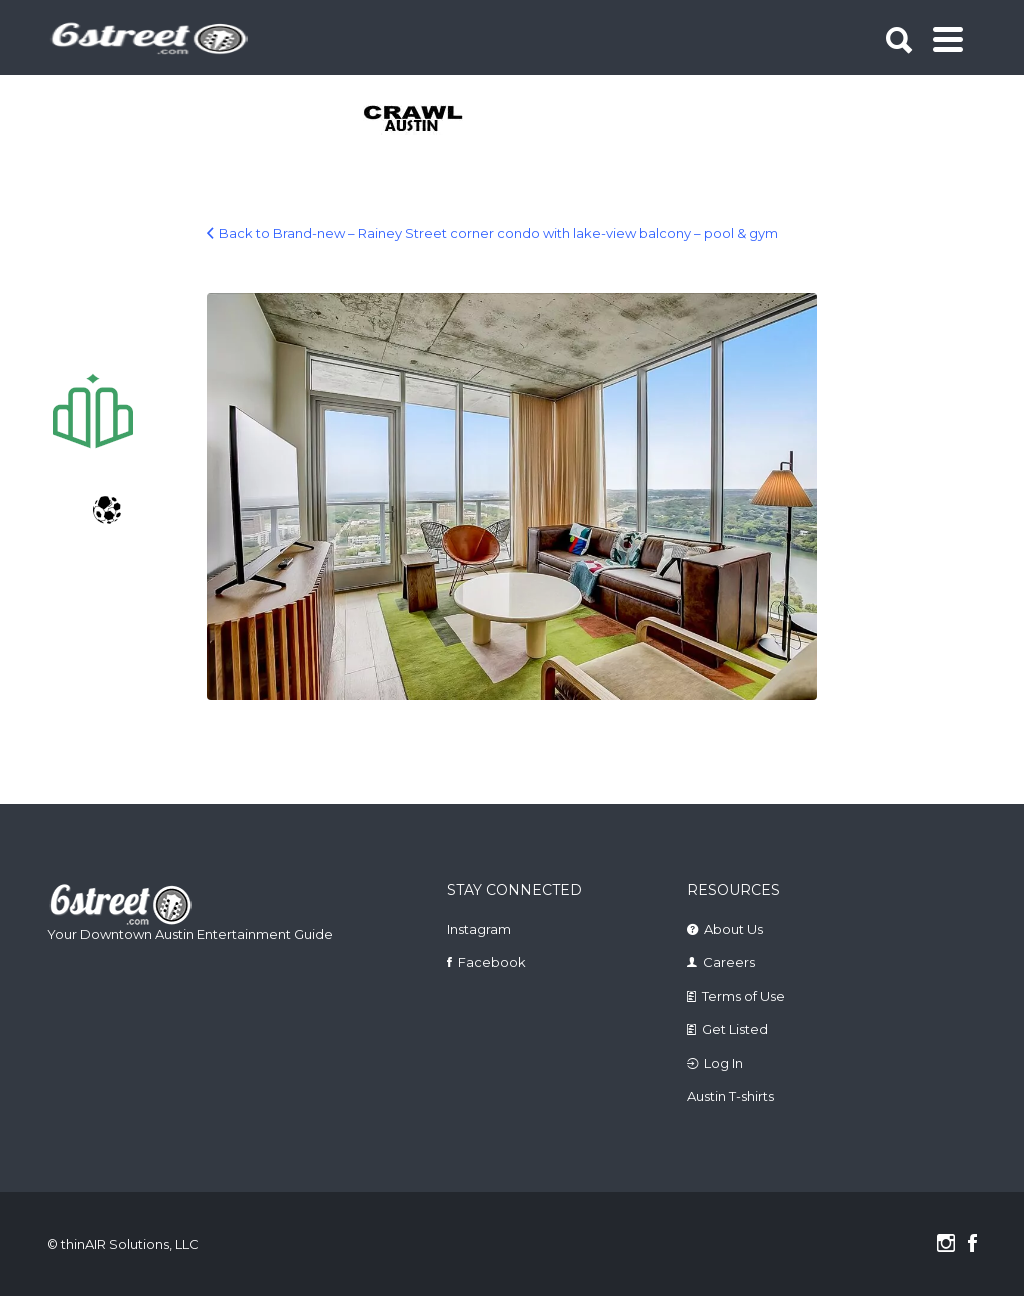 The width and height of the screenshot is (1024, 1296). Describe the element at coordinates (93, 411) in the screenshot. I see `backbone.js framework logo` at that location.